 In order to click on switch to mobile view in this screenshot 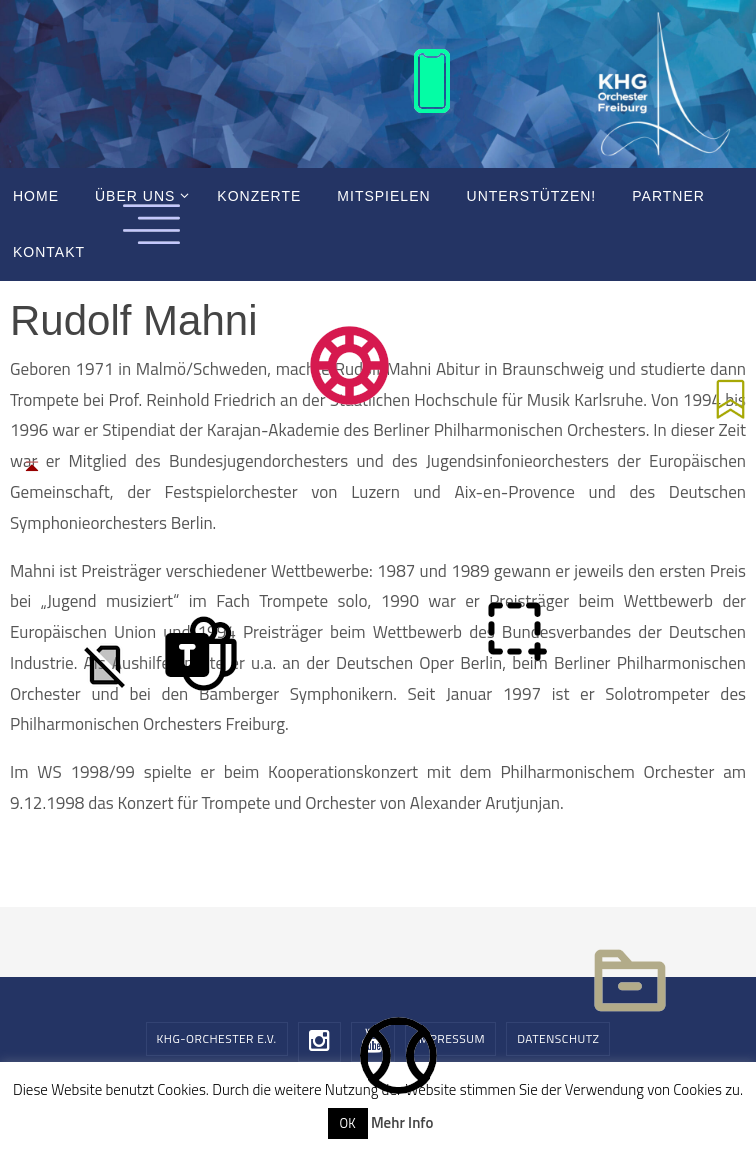, I will do `click(432, 81)`.